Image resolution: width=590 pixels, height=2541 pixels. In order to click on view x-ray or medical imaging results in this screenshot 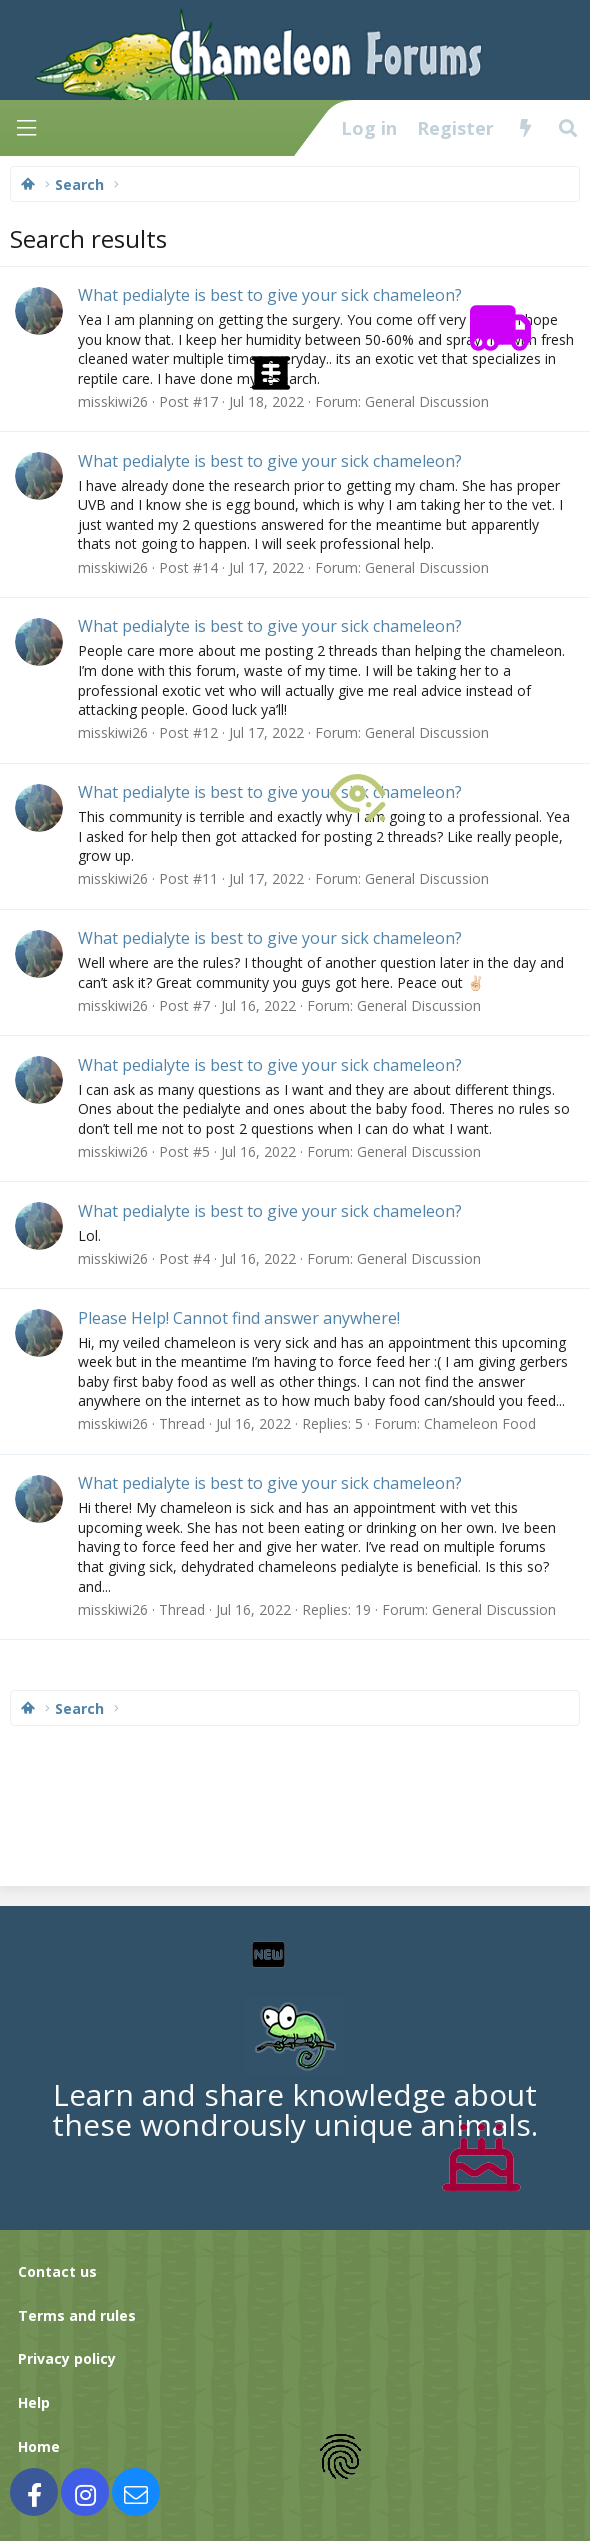, I will do `click(271, 373)`.